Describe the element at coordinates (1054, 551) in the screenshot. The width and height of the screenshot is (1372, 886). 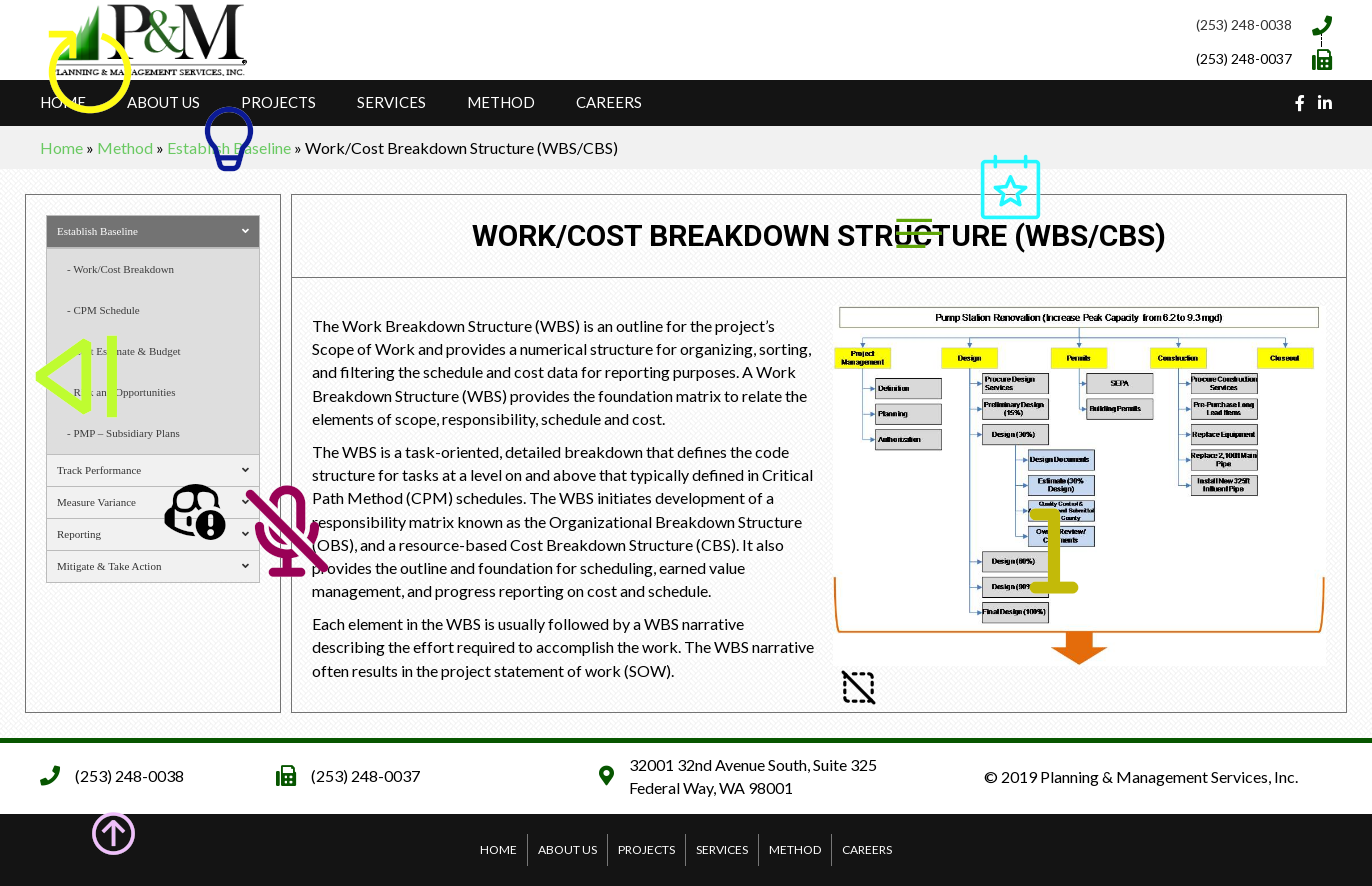
I see `indicates the number one or first item in a list` at that location.